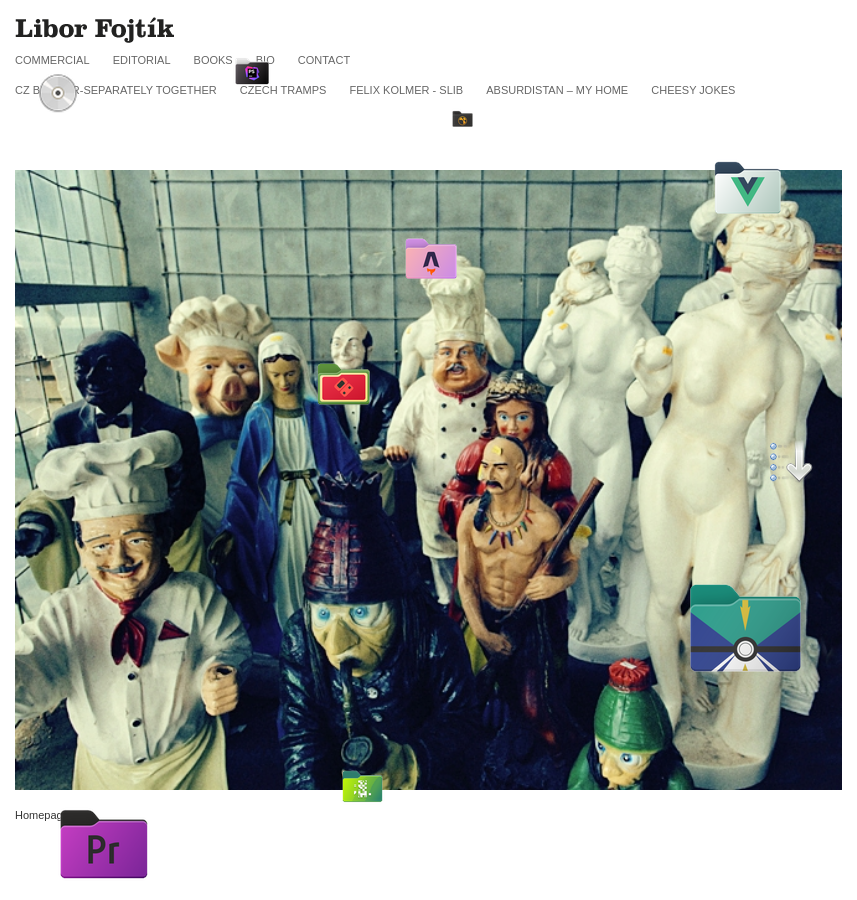  Describe the element at coordinates (793, 463) in the screenshot. I see `sort items in ascending order` at that location.